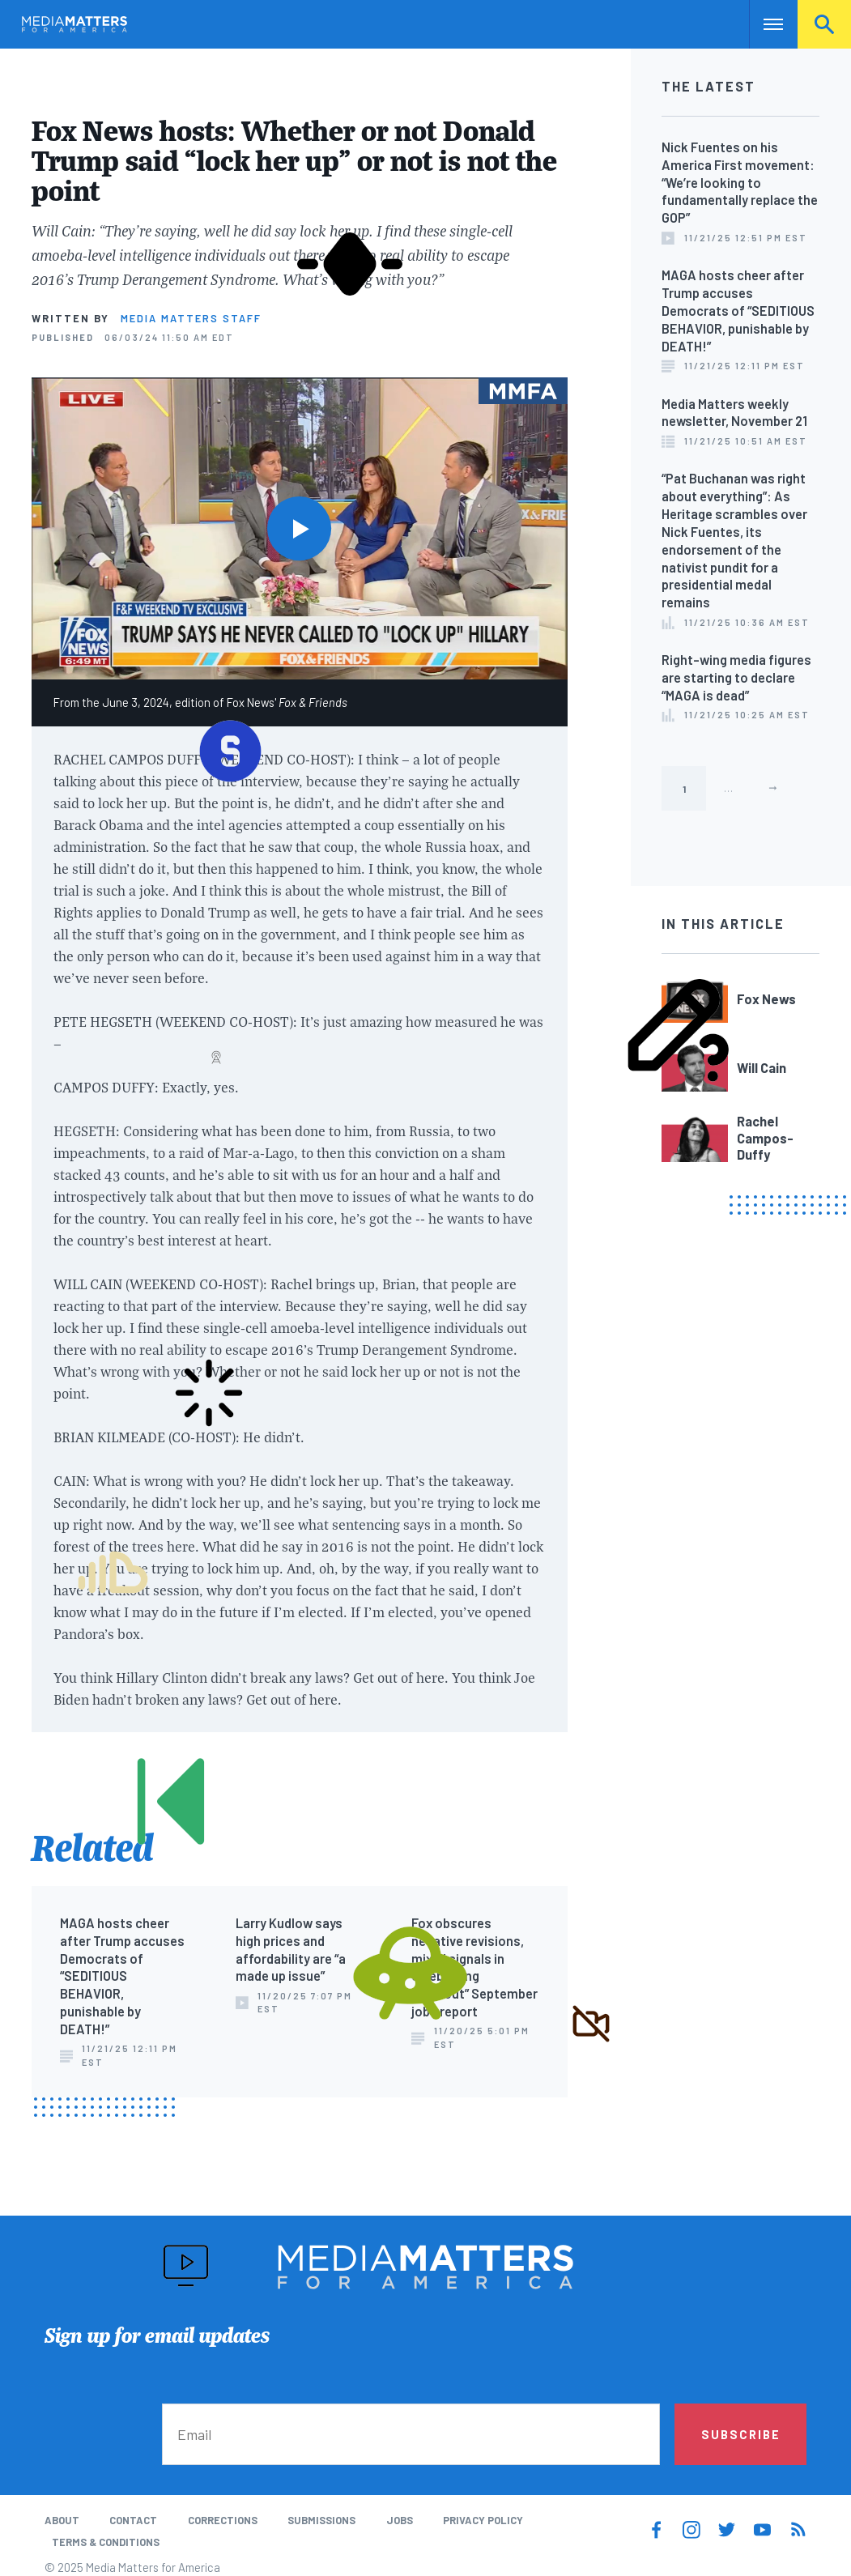  I want to click on play video on display, so click(185, 2263).